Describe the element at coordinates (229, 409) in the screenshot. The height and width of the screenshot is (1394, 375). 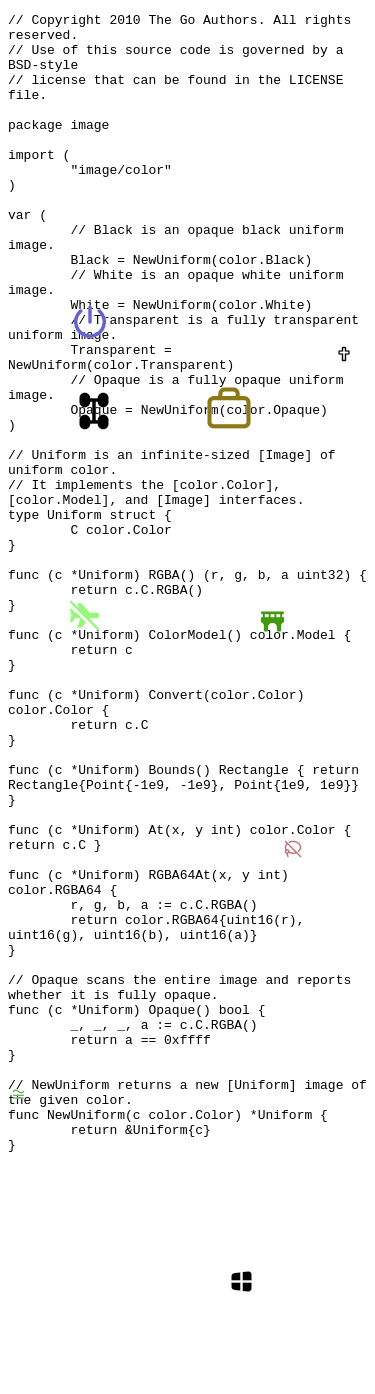
I see `access work or business documents` at that location.